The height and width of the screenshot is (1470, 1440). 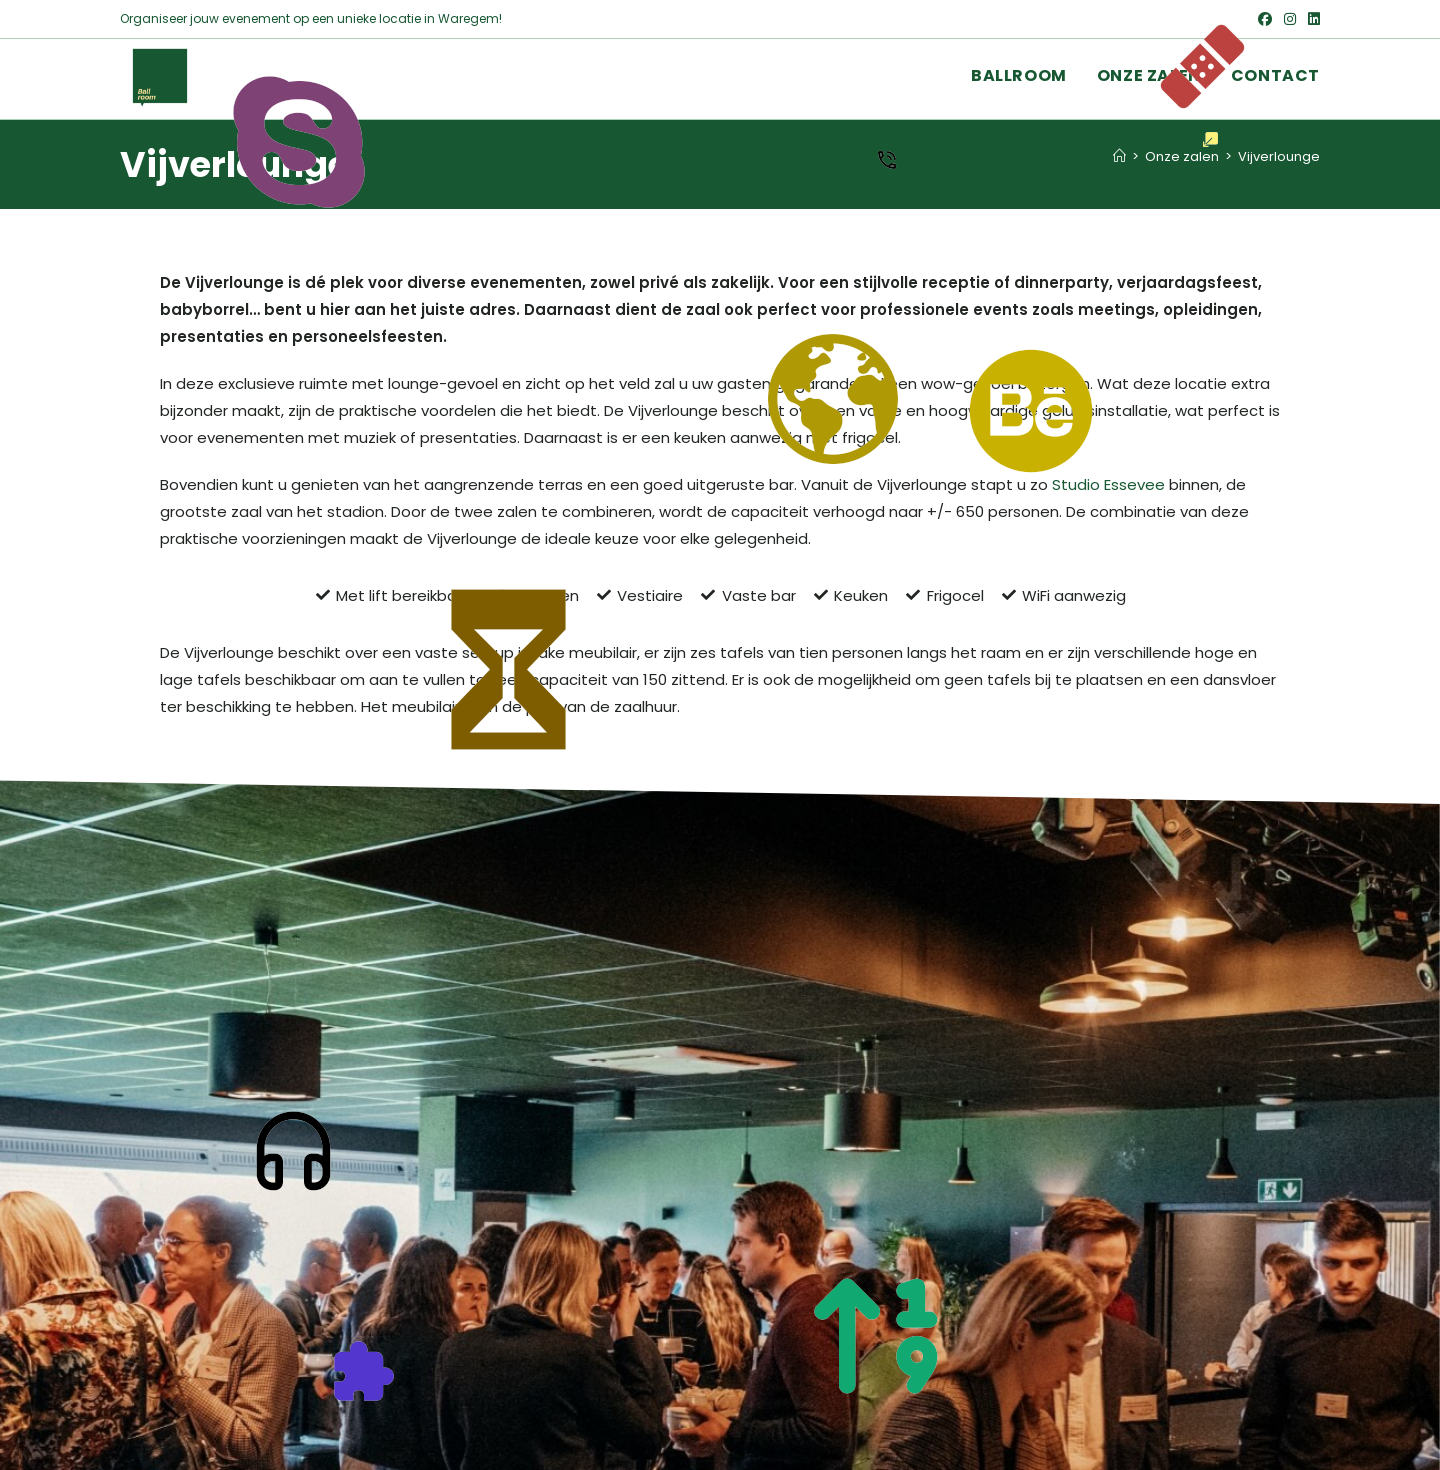 What do you see at coordinates (887, 160) in the screenshot?
I see `indicates an active phone call in progress` at bounding box center [887, 160].